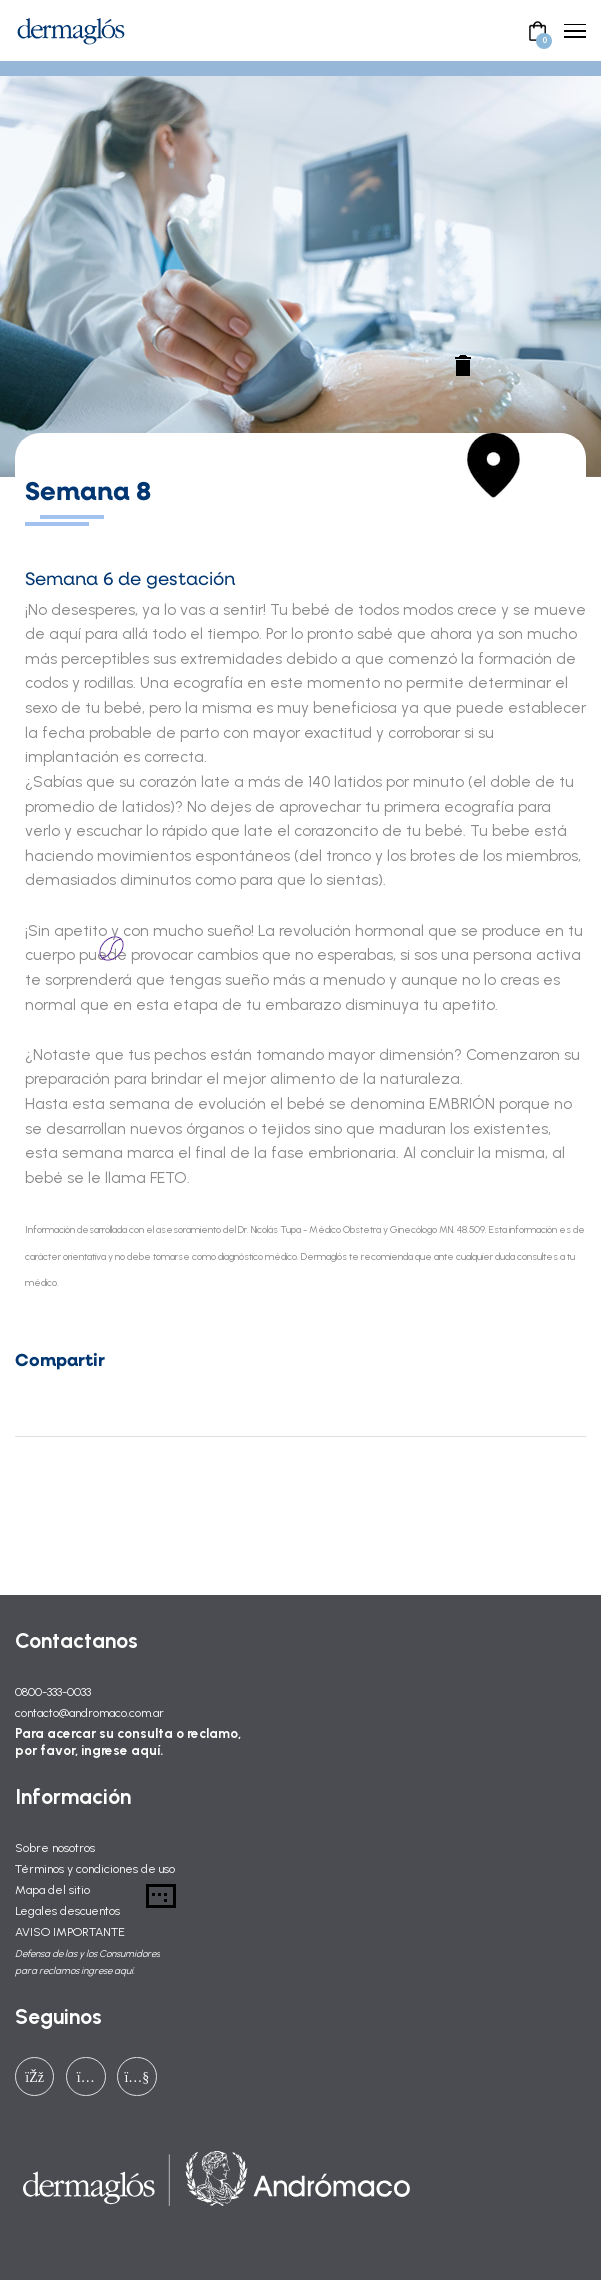 Image resolution: width=601 pixels, height=2280 pixels. Describe the element at coordinates (493, 465) in the screenshot. I see `view or set a location on the map` at that location.